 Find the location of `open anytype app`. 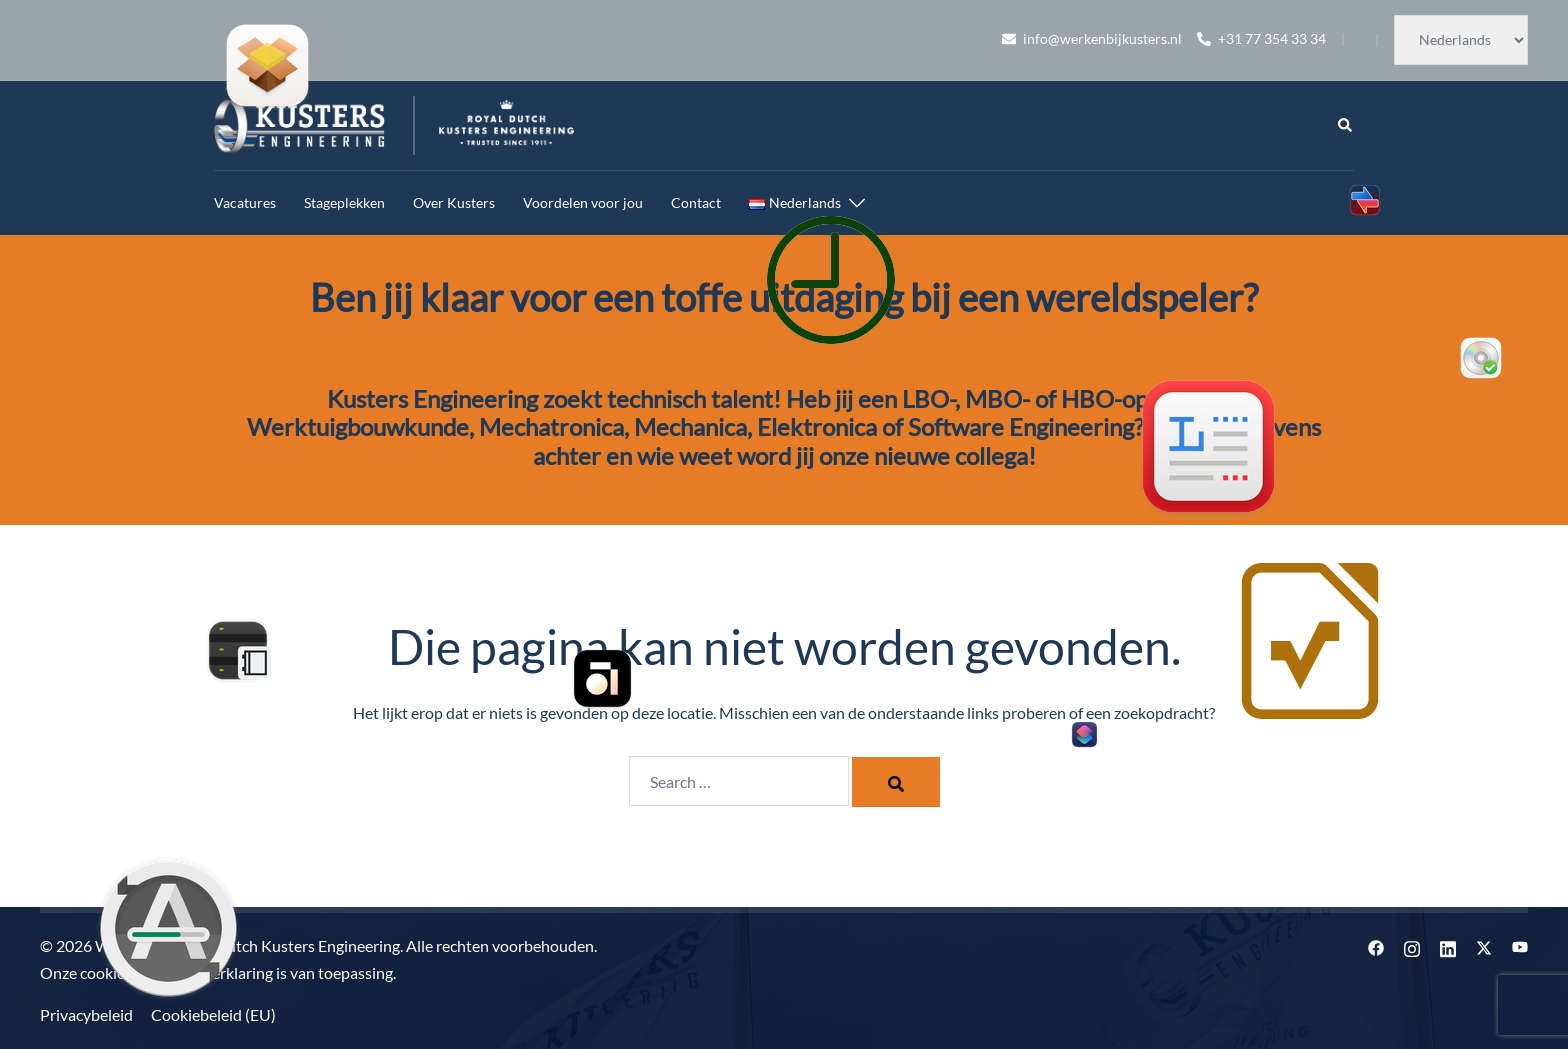

open anytype app is located at coordinates (602, 678).